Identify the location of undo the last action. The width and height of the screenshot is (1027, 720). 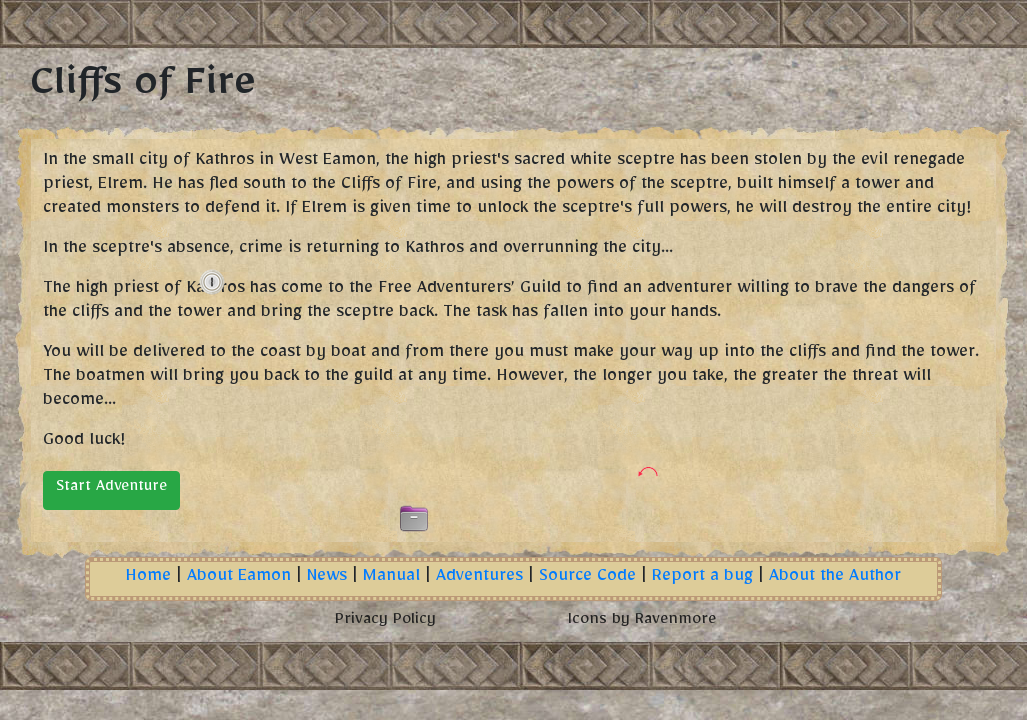
(648, 471).